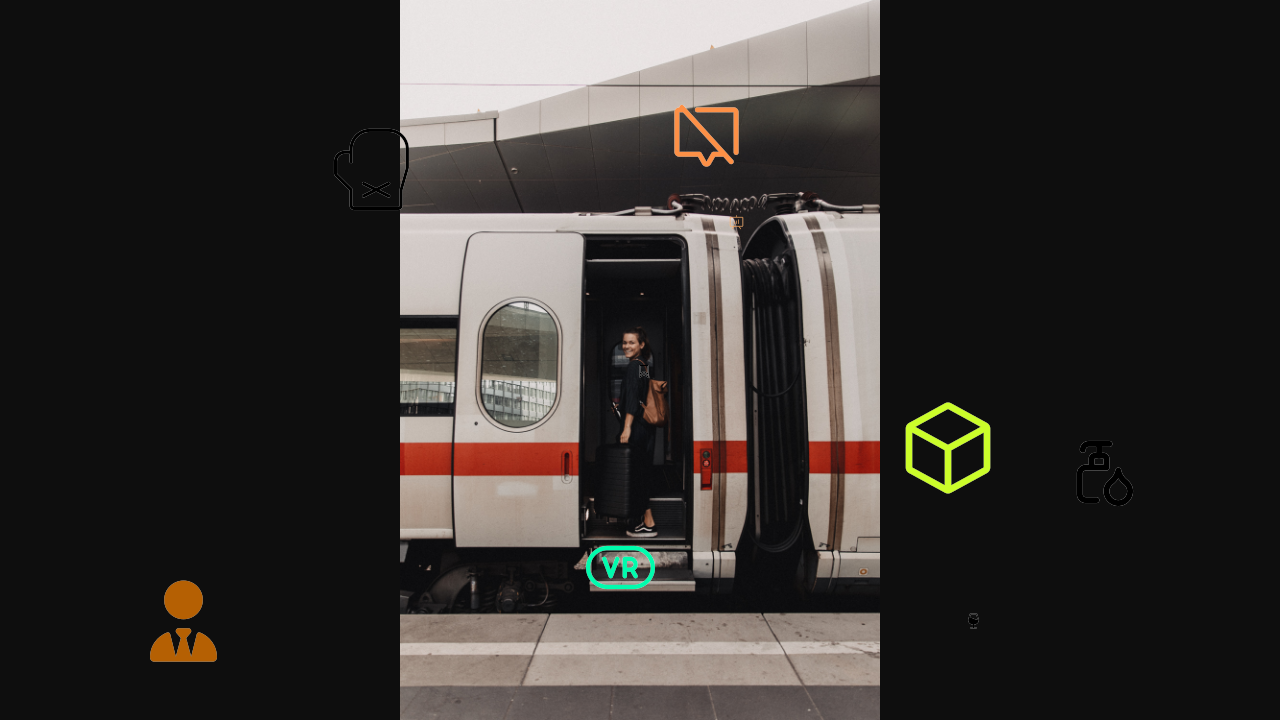 The image size is (1280, 720). Describe the element at coordinates (1103, 473) in the screenshot. I see `access hand sanitizer or soap dispenser location` at that location.